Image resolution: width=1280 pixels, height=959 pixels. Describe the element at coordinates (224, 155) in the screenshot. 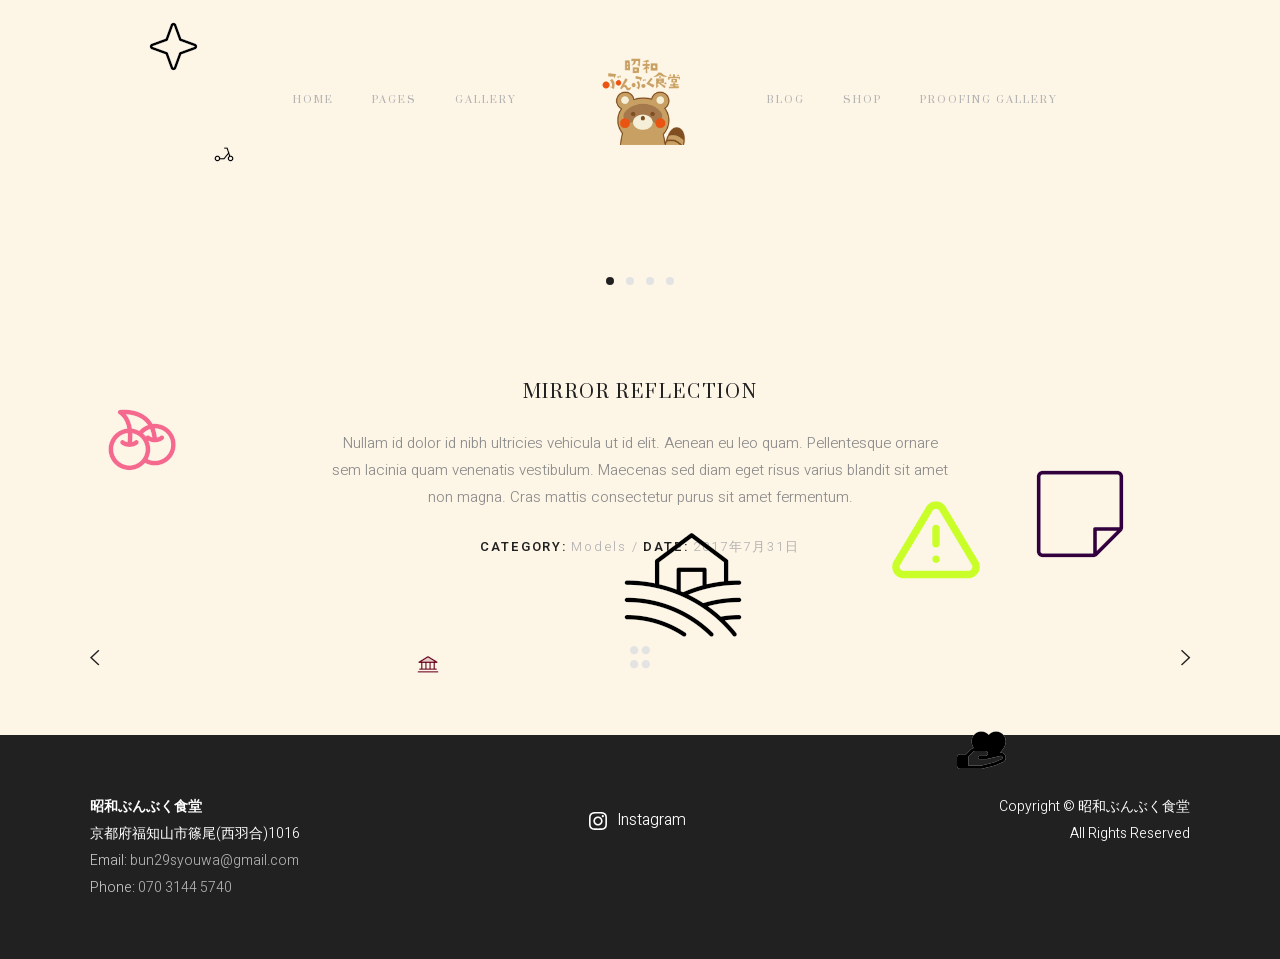

I see `select scooter as transportation mode` at that location.